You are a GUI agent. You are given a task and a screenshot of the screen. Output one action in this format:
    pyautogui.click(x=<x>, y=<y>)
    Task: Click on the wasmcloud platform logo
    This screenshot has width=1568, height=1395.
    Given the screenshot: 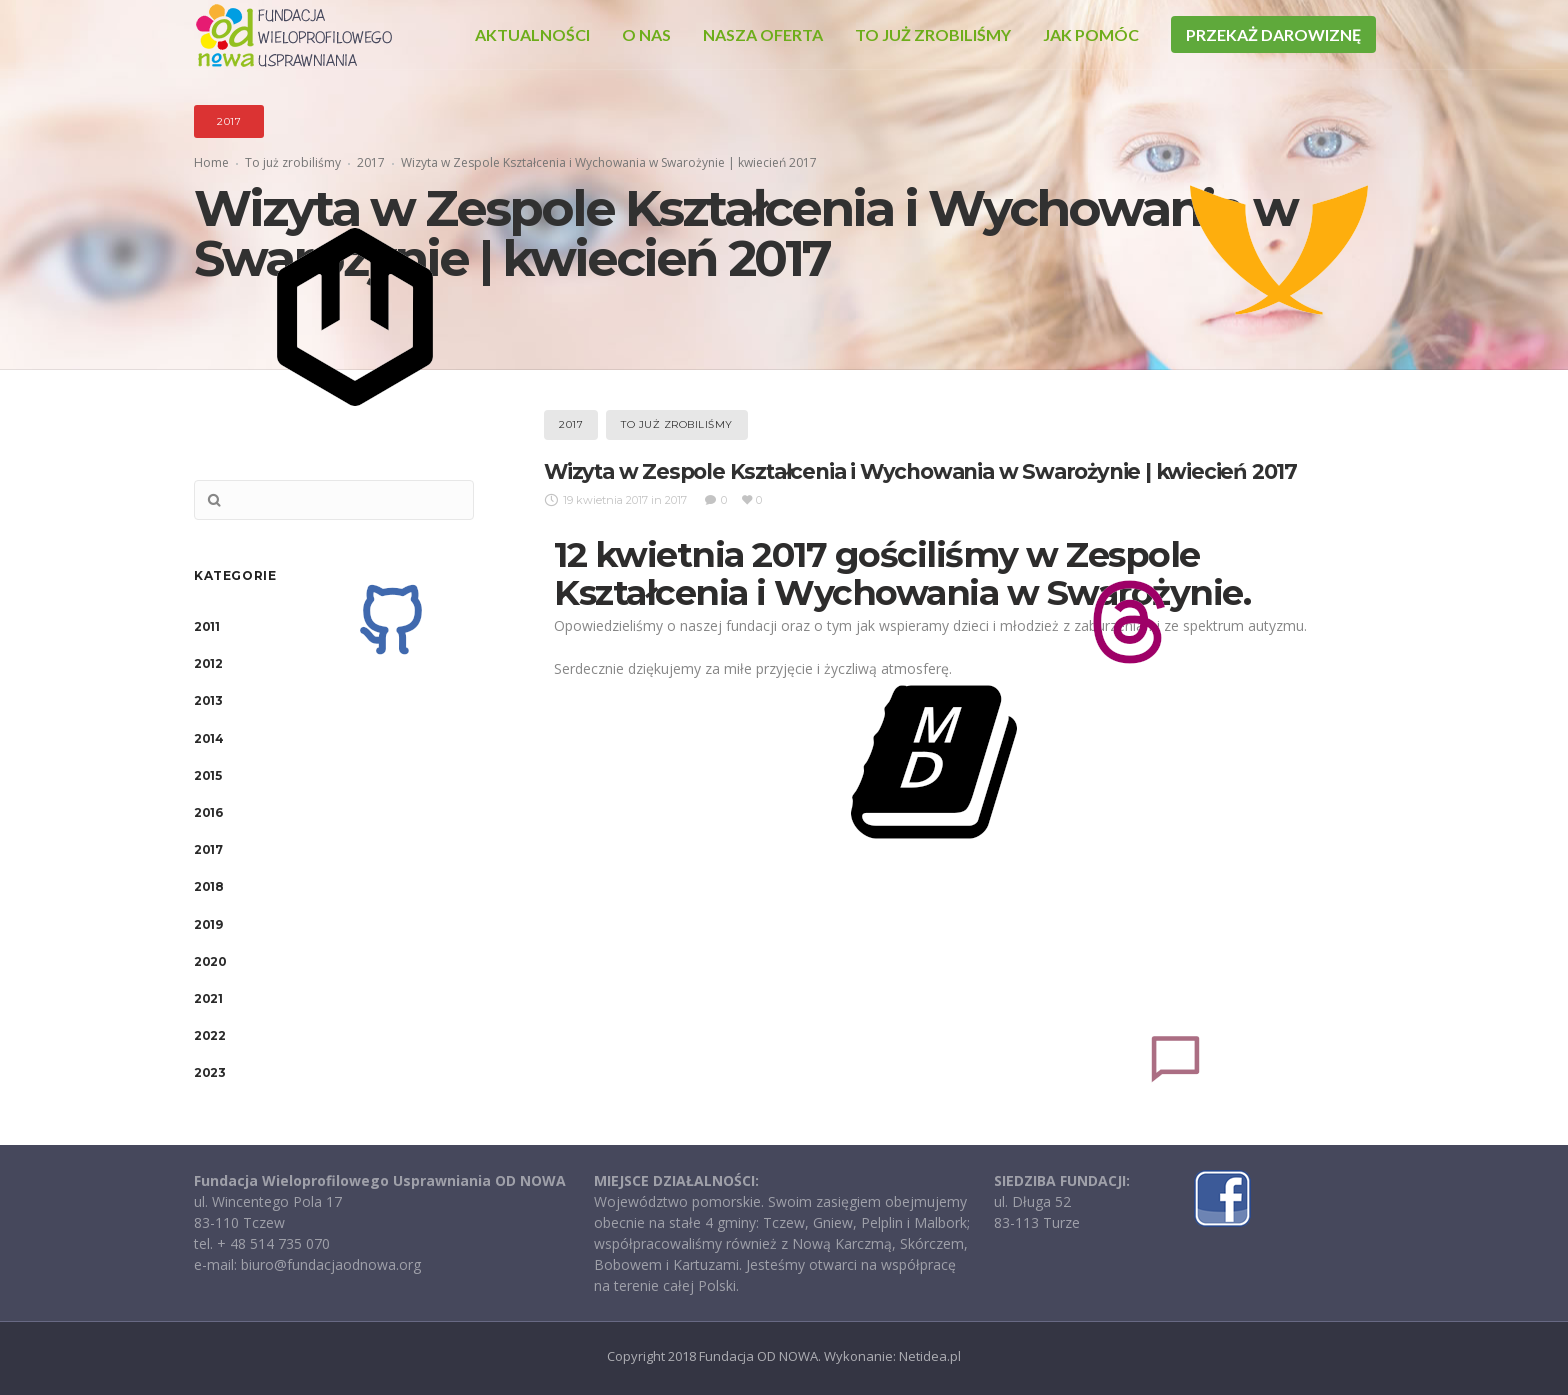 What is the action you would take?
    pyautogui.click(x=355, y=317)
    